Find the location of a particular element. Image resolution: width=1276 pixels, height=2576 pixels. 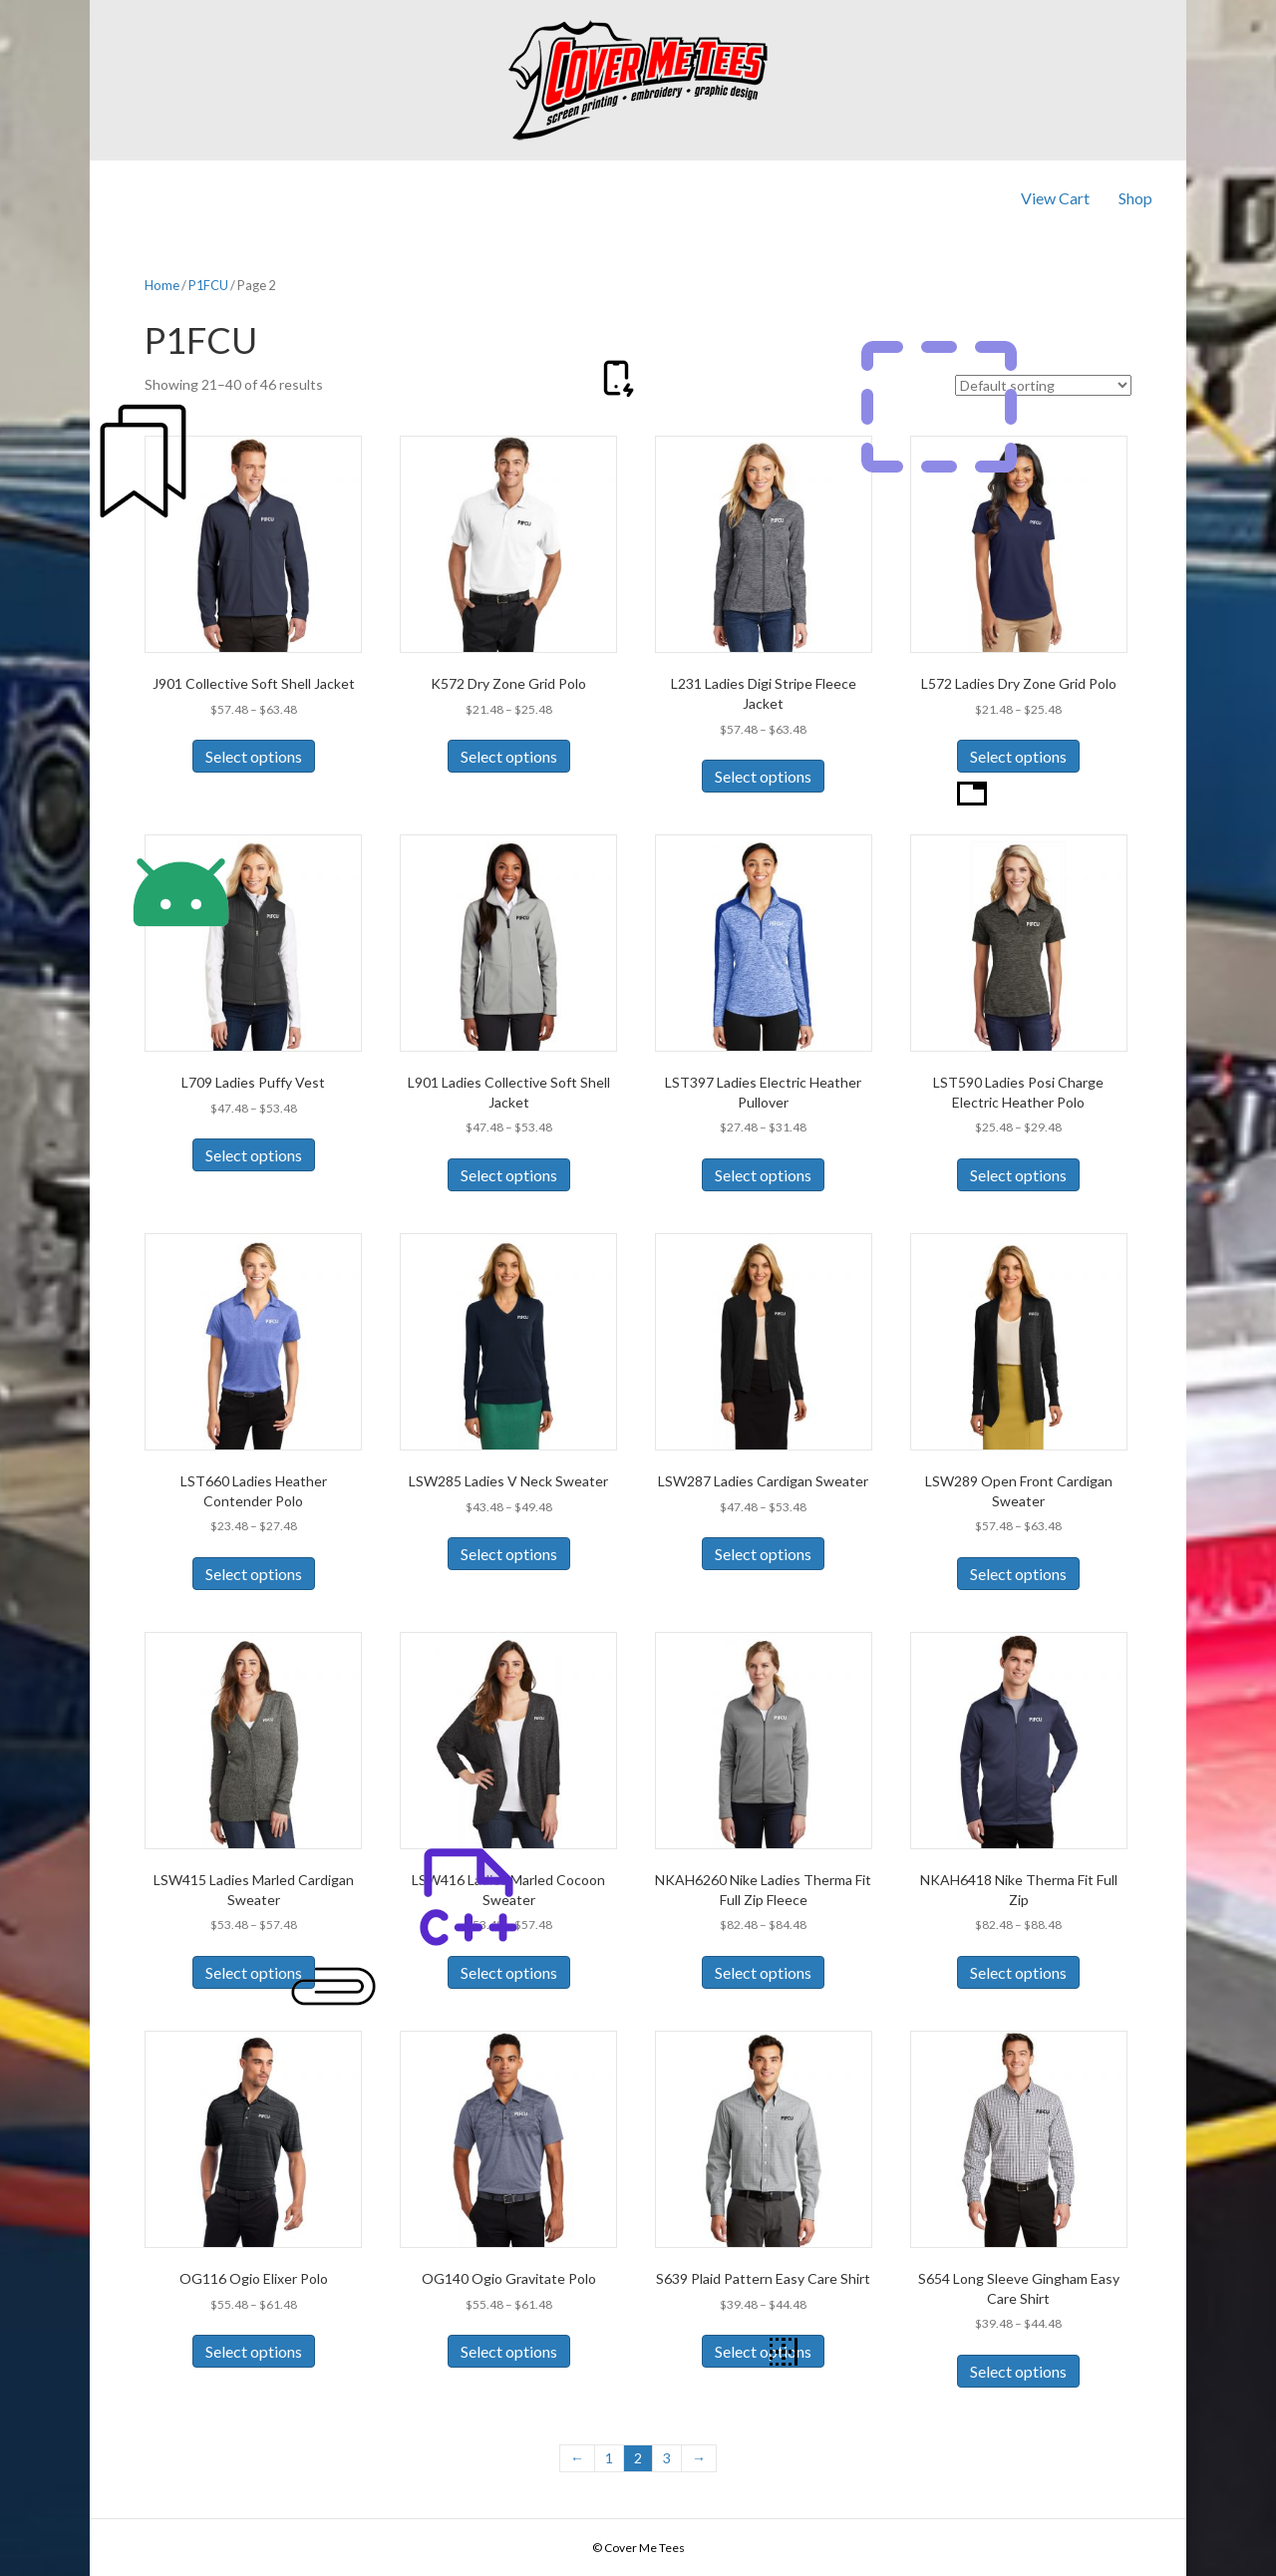

indicates a selection area or bounding box is located at coordinates (939, 407).